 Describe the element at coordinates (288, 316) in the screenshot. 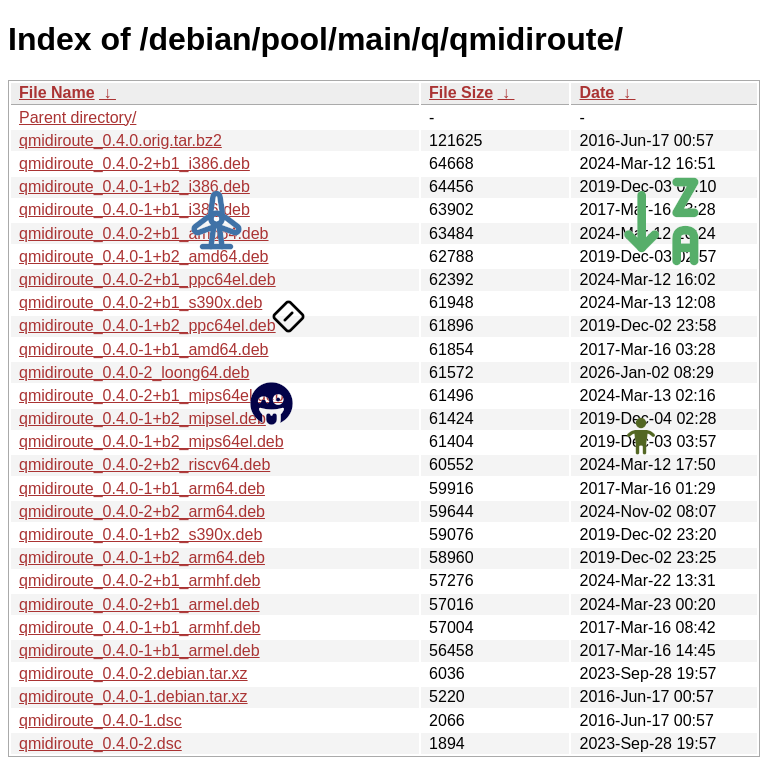

I see `indicates a blocked or forbidden action` at that location.